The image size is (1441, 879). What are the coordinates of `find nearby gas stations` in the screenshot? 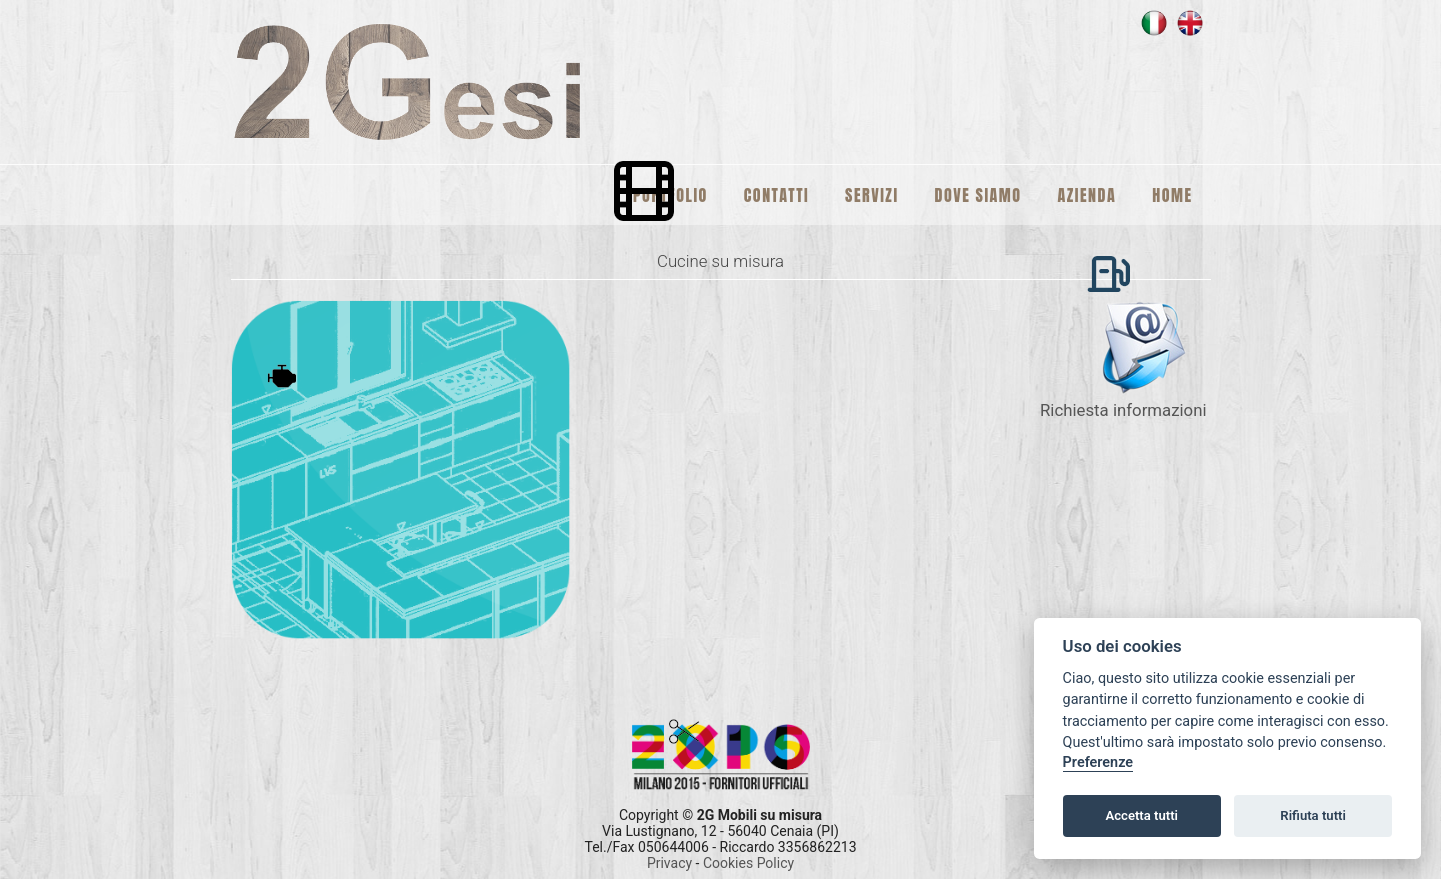 It's located at (1107, 274).